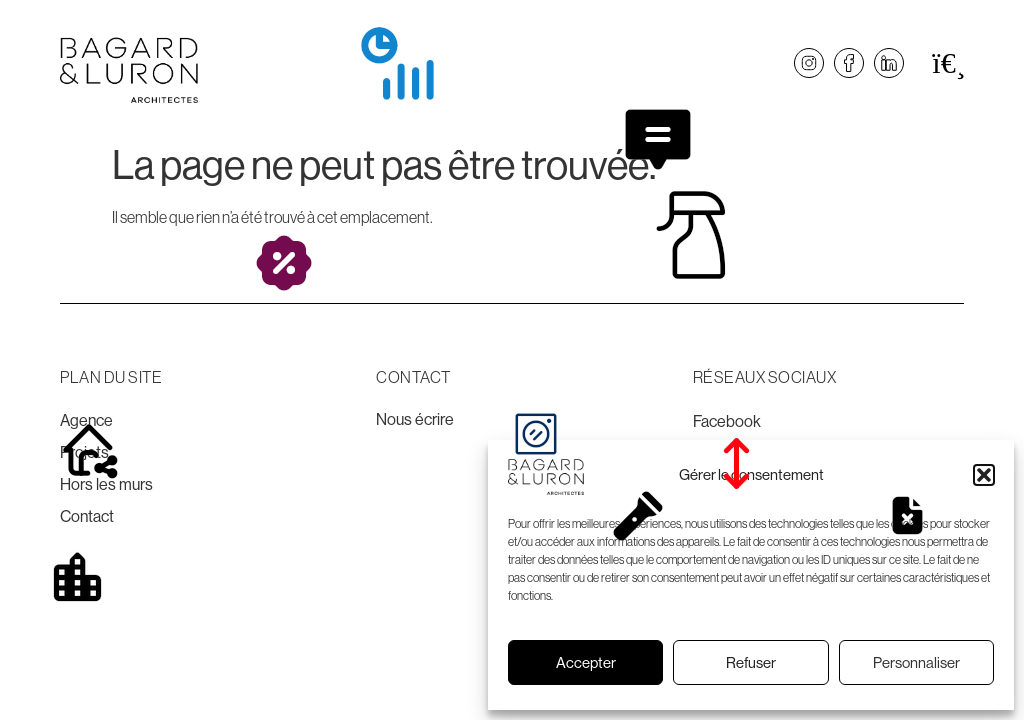 This screenshot has width=1024, height=720. I want to click on delete or remove a file, so click(907, 515).